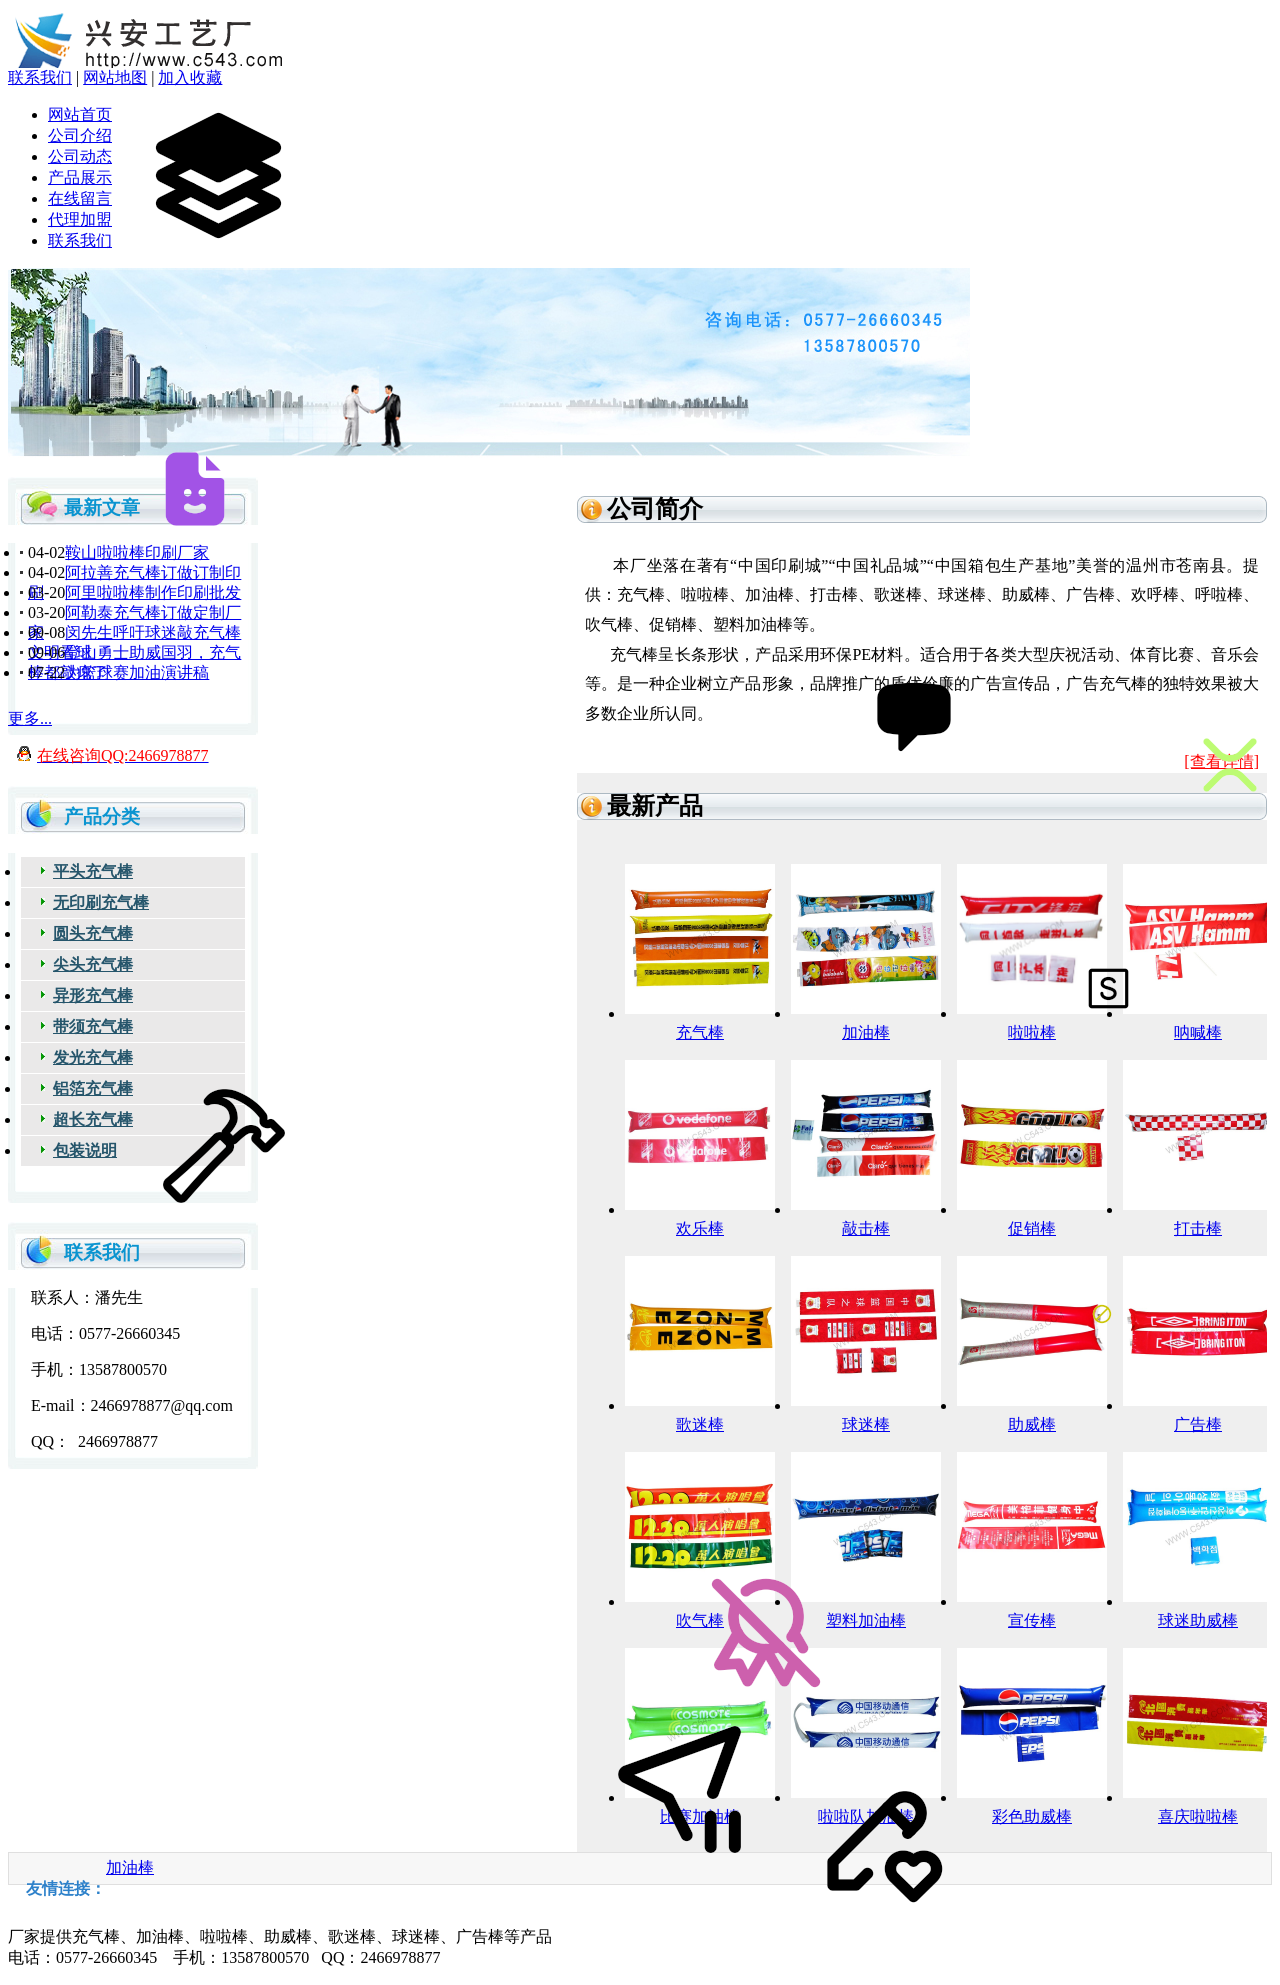 The image size is (1280, 1985). I want to click on pause location sharing, so click(680, 1786).